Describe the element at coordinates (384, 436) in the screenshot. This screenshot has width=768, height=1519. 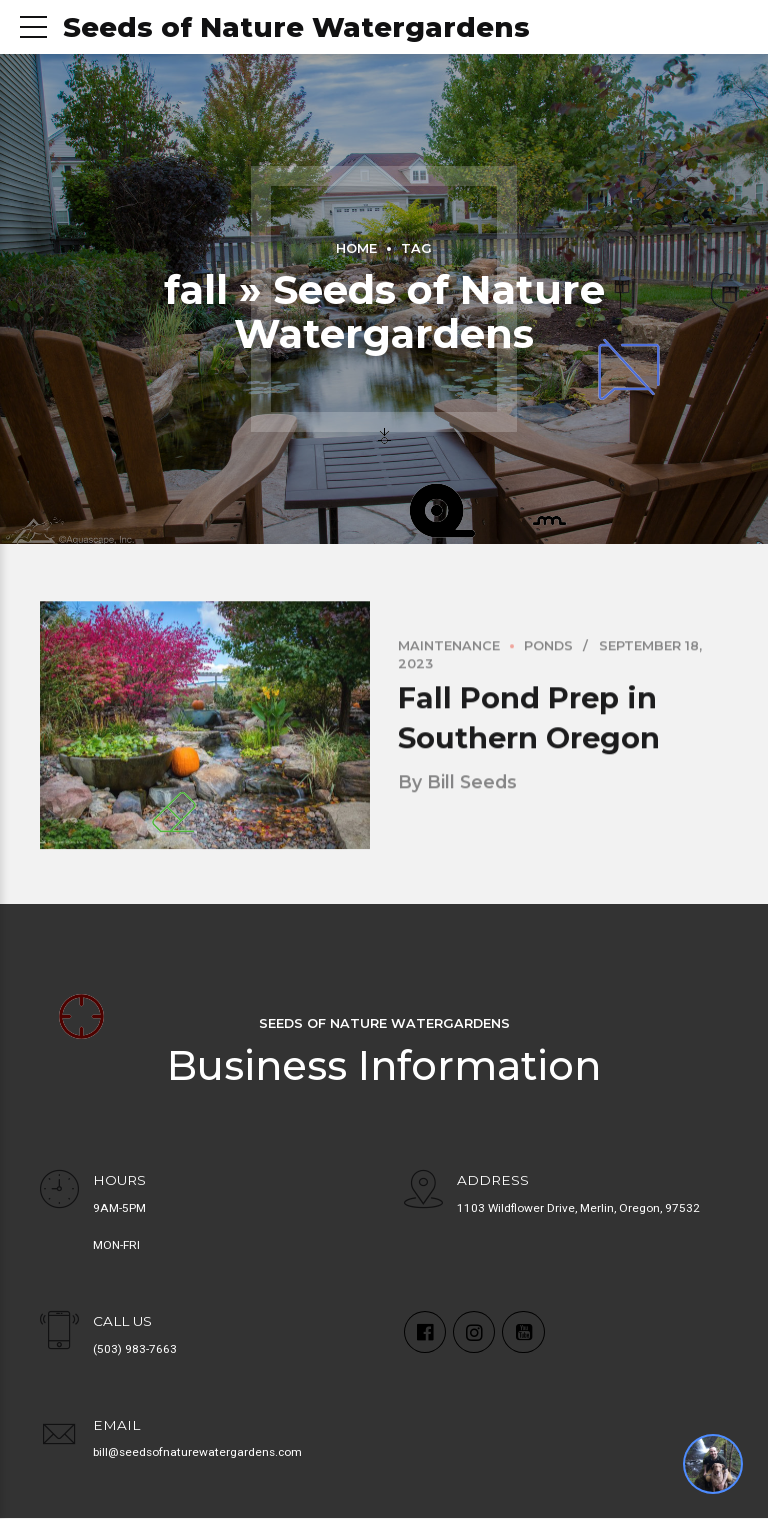
I see `pull changes from a remote repository` at that location.